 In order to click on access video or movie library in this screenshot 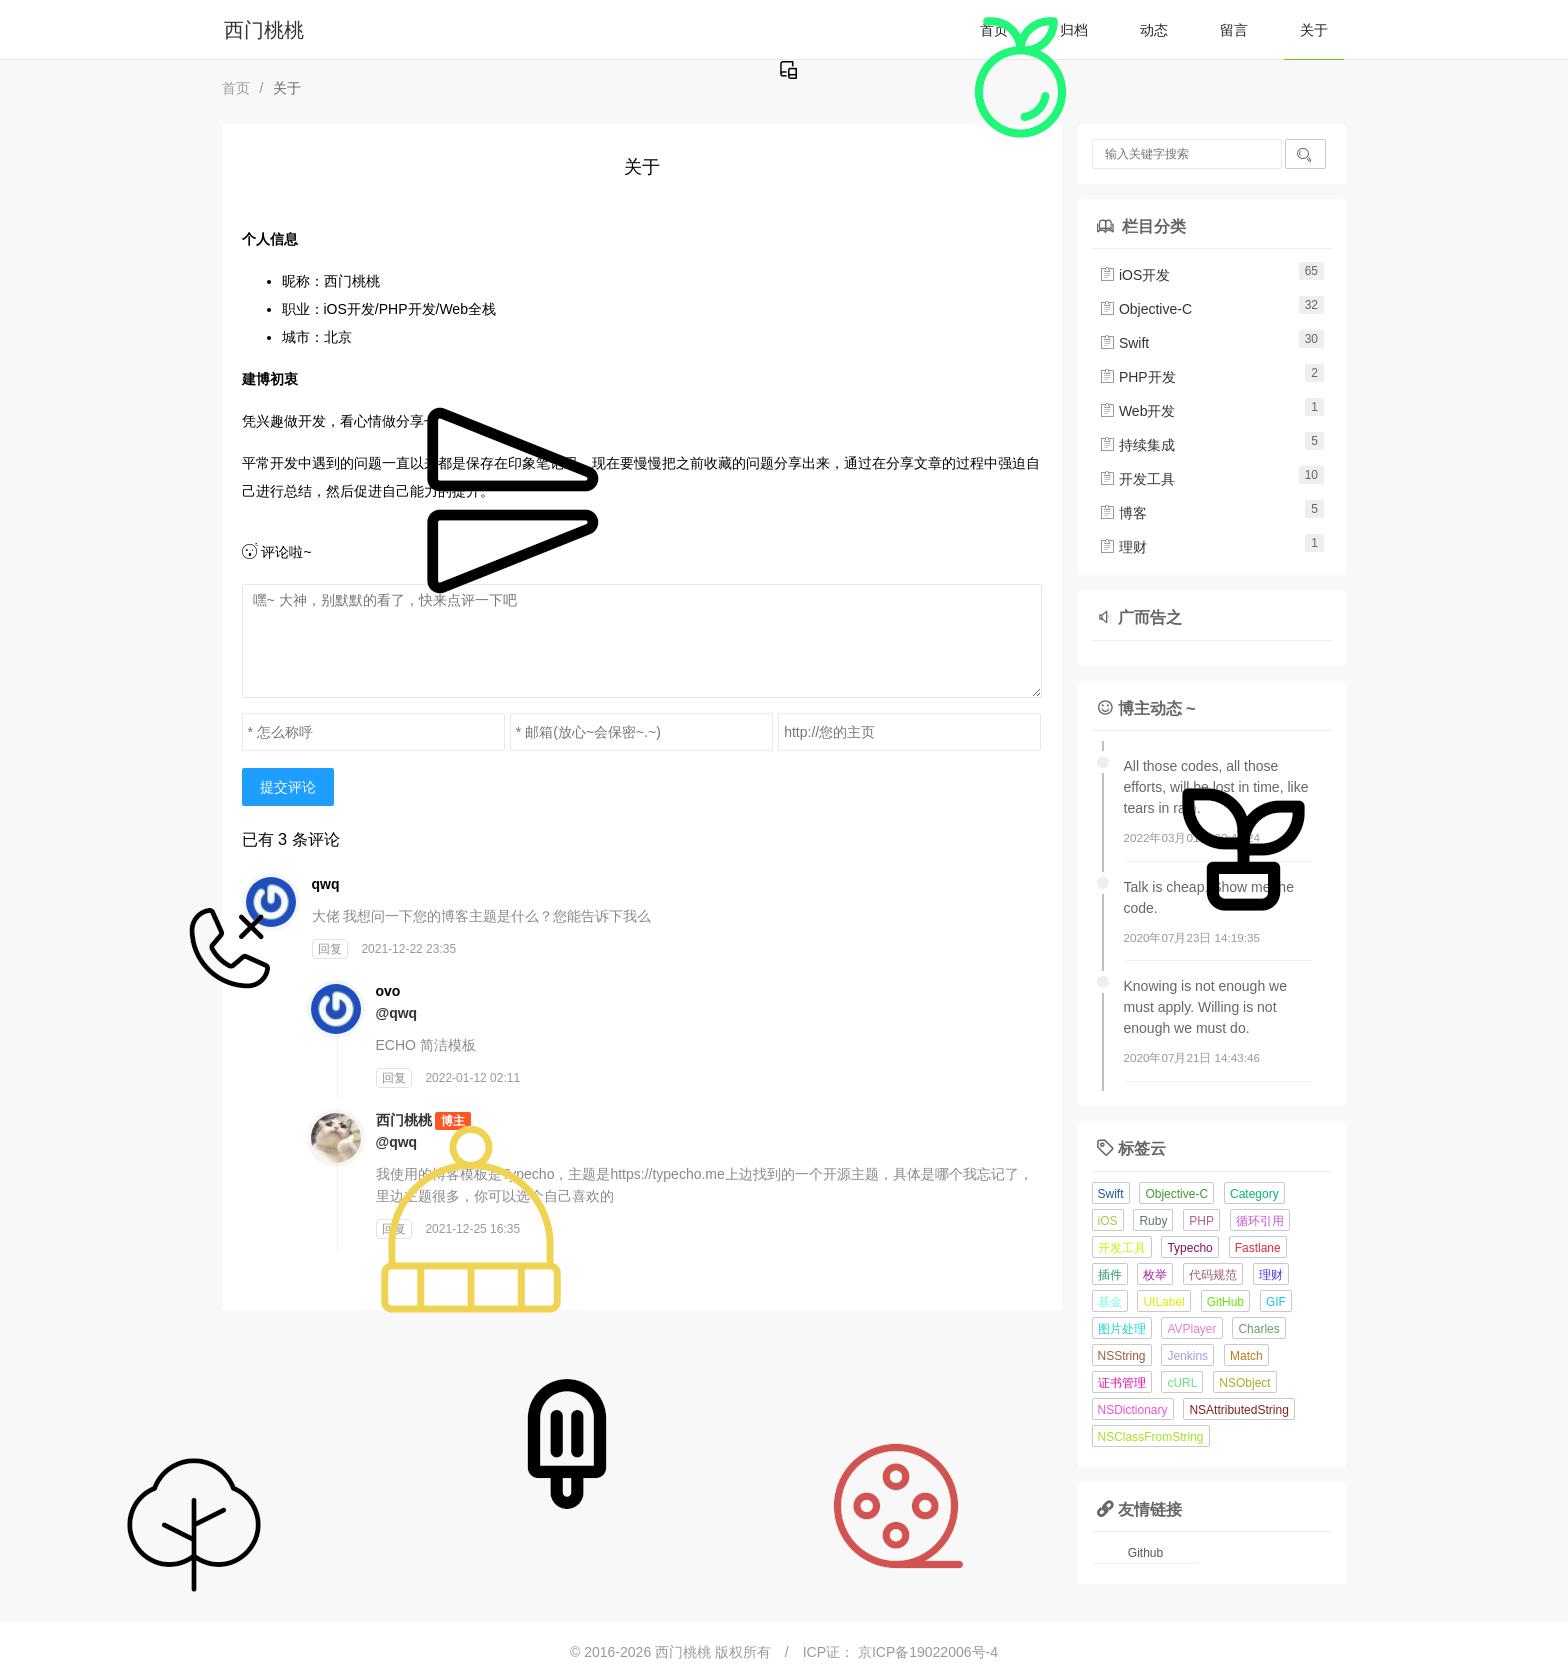, I will do `click(896, 1506)`.